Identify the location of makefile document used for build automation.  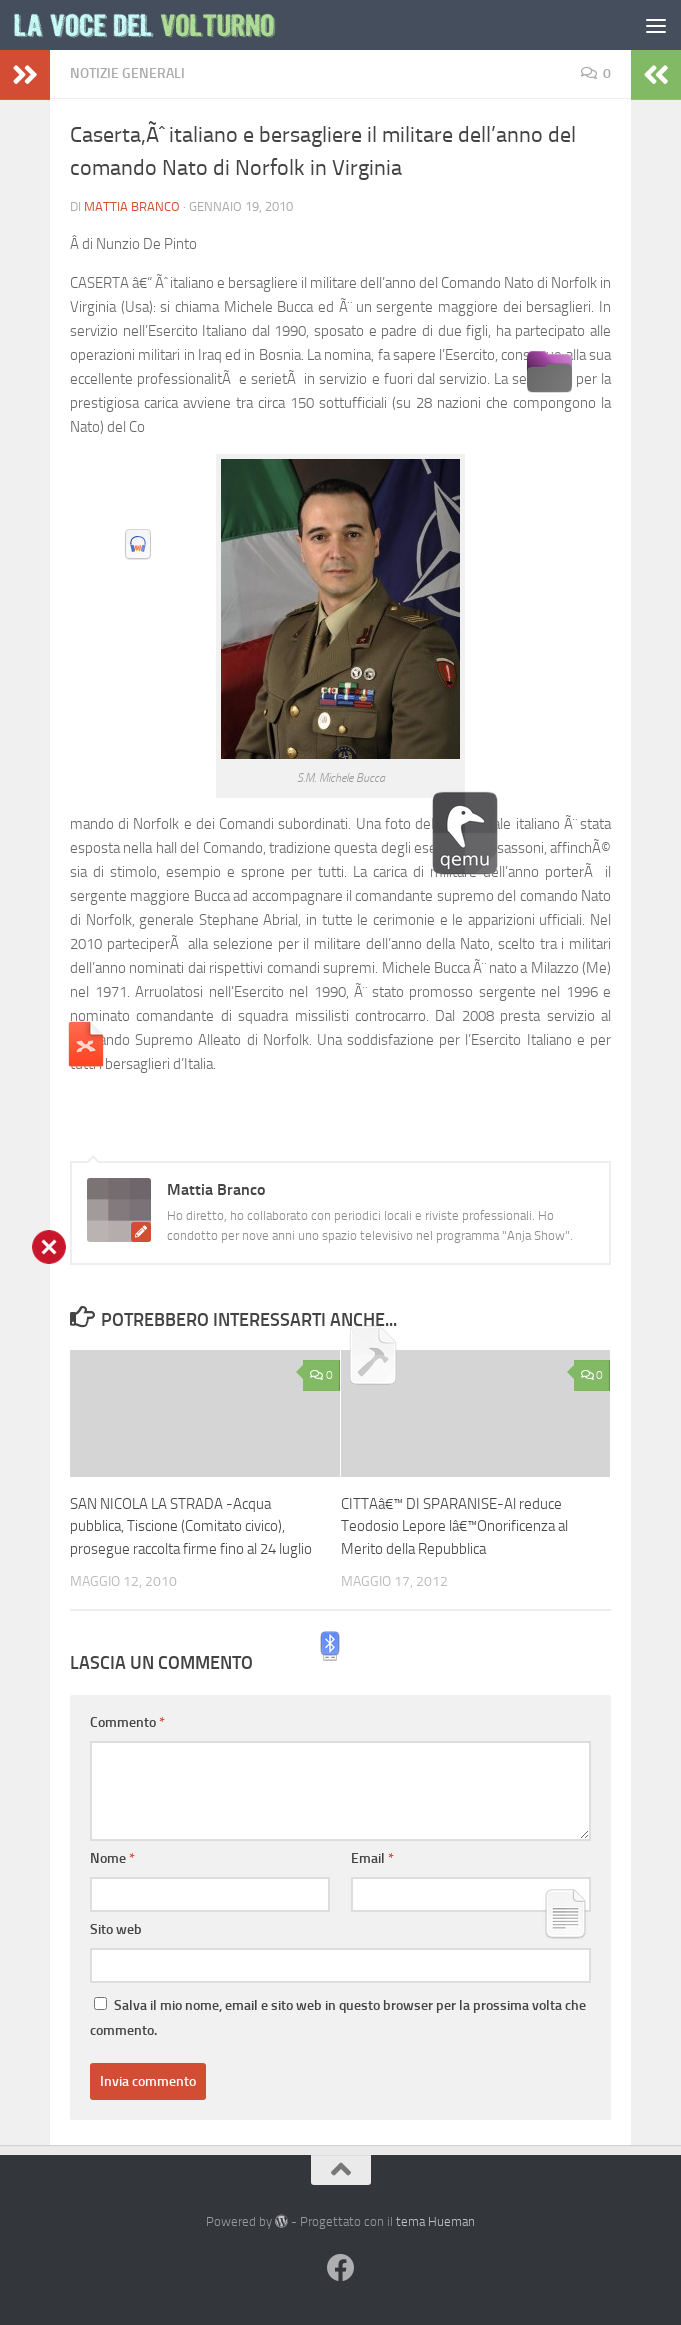
(373, 1355).